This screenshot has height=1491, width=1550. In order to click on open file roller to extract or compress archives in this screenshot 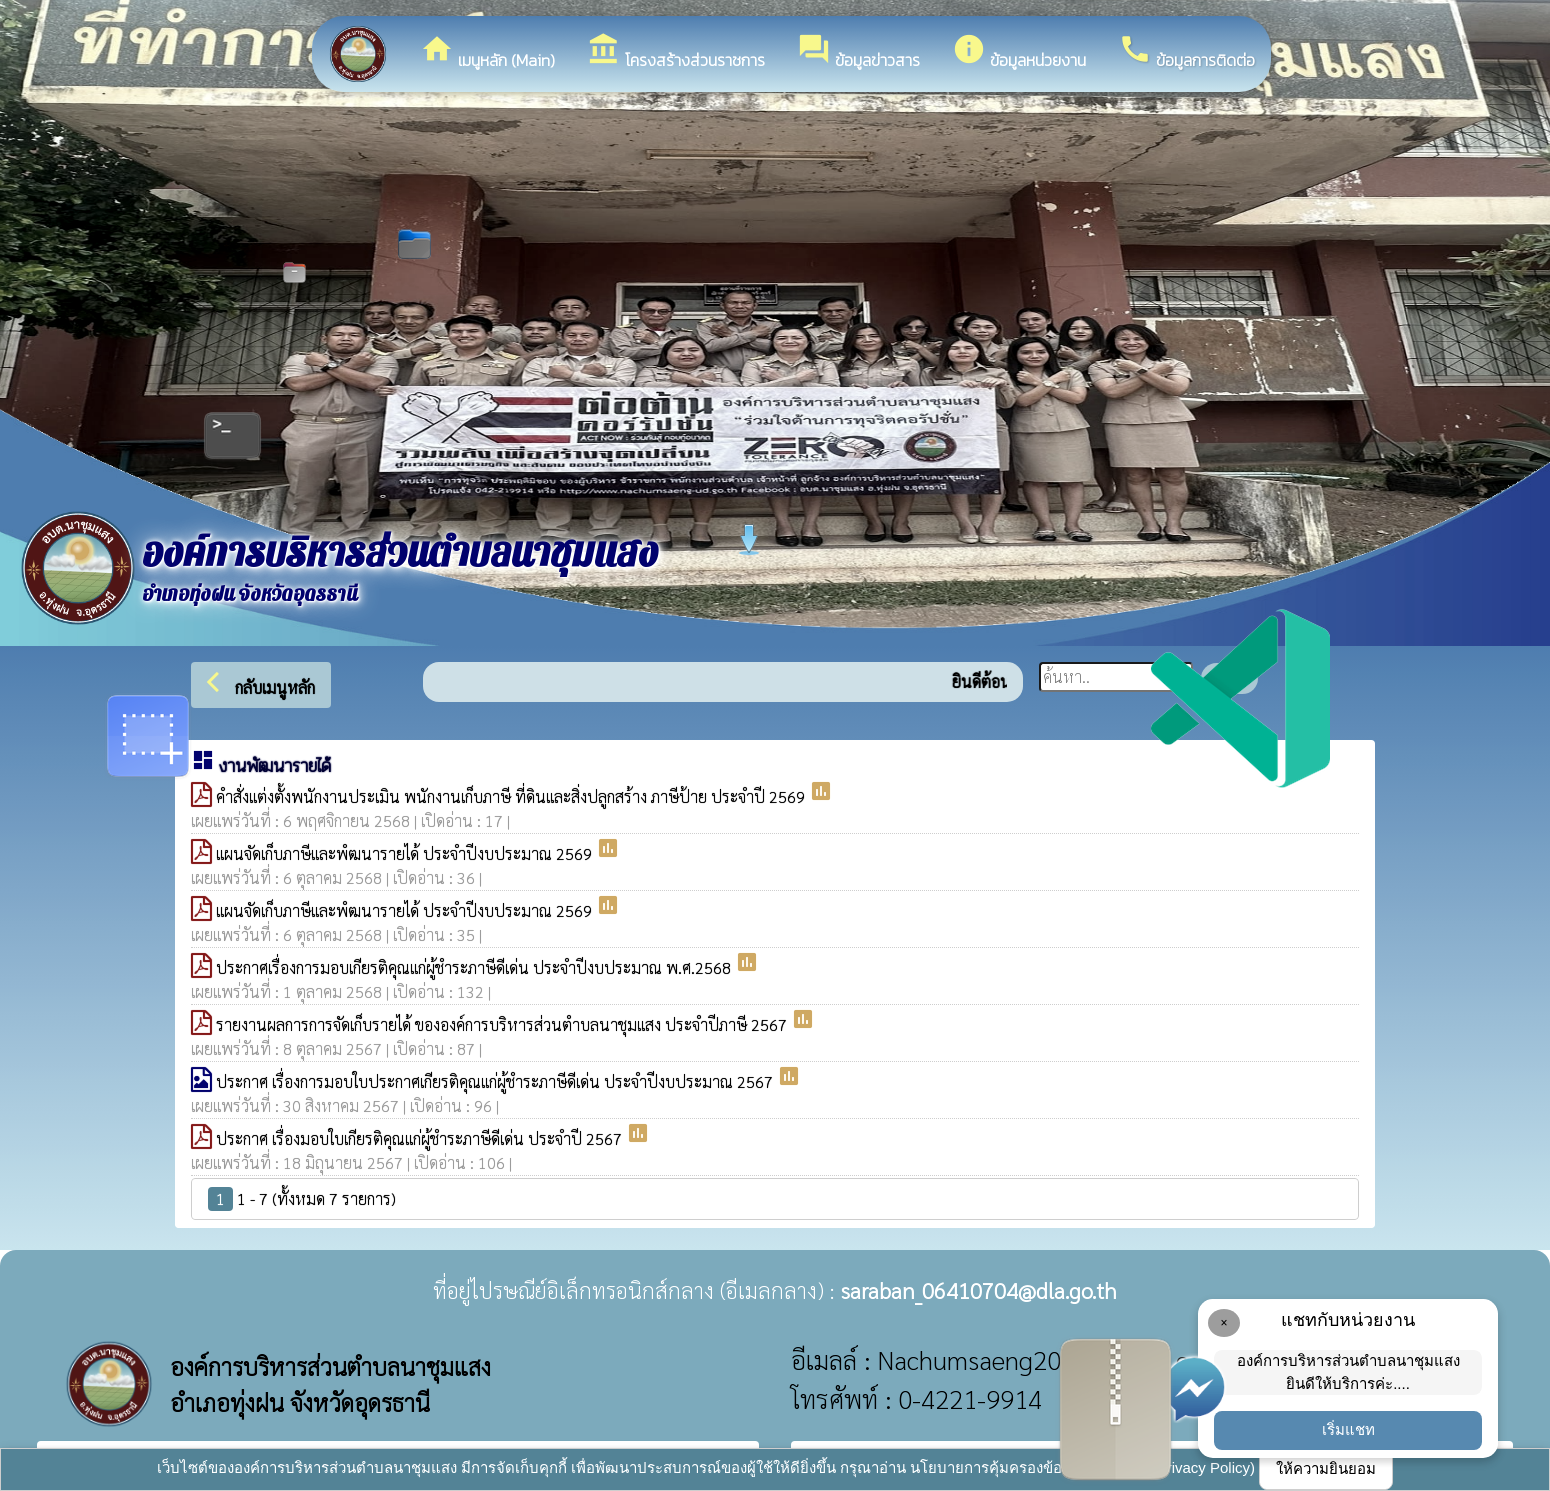, I will do `click(1115, 1409)`.